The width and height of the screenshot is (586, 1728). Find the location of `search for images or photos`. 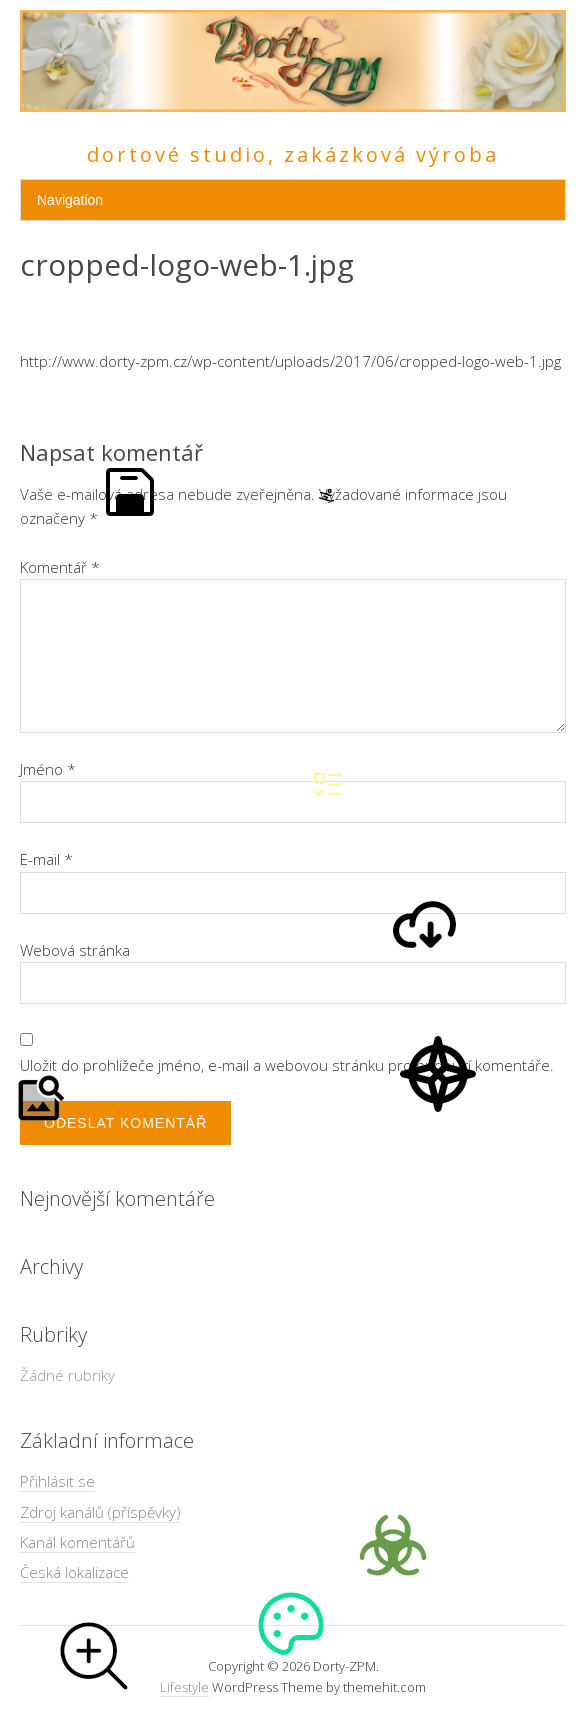

search for images or photos is located at coordinates (41, 1098).